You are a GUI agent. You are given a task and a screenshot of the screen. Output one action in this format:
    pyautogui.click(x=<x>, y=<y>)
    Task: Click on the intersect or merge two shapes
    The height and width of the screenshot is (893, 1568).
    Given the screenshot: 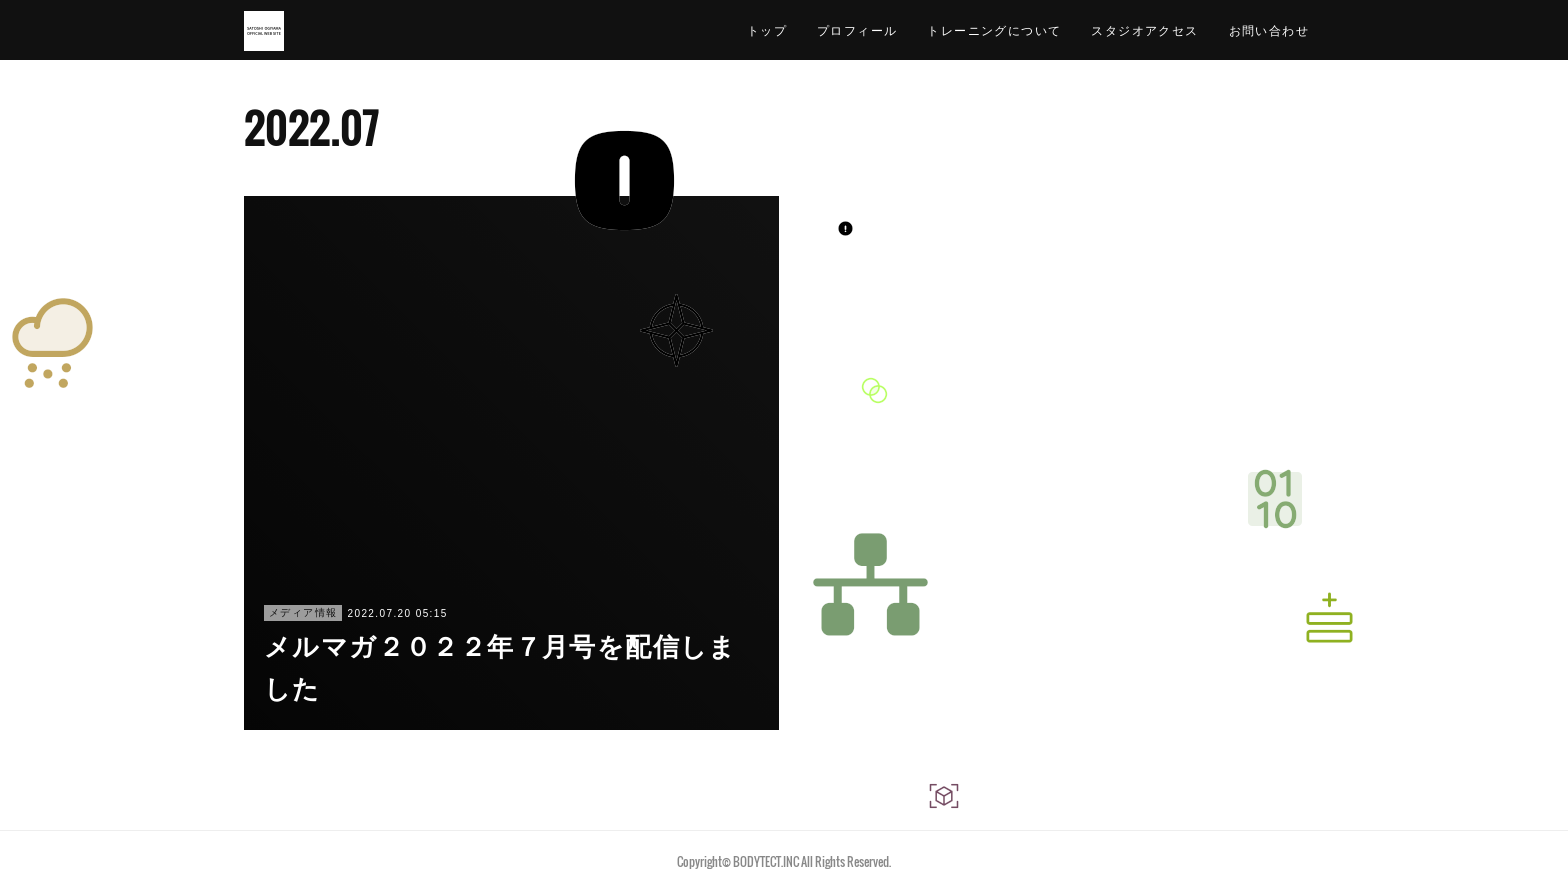 What is the action you would take?
    pyautogui.click(x=874, y=390)
    